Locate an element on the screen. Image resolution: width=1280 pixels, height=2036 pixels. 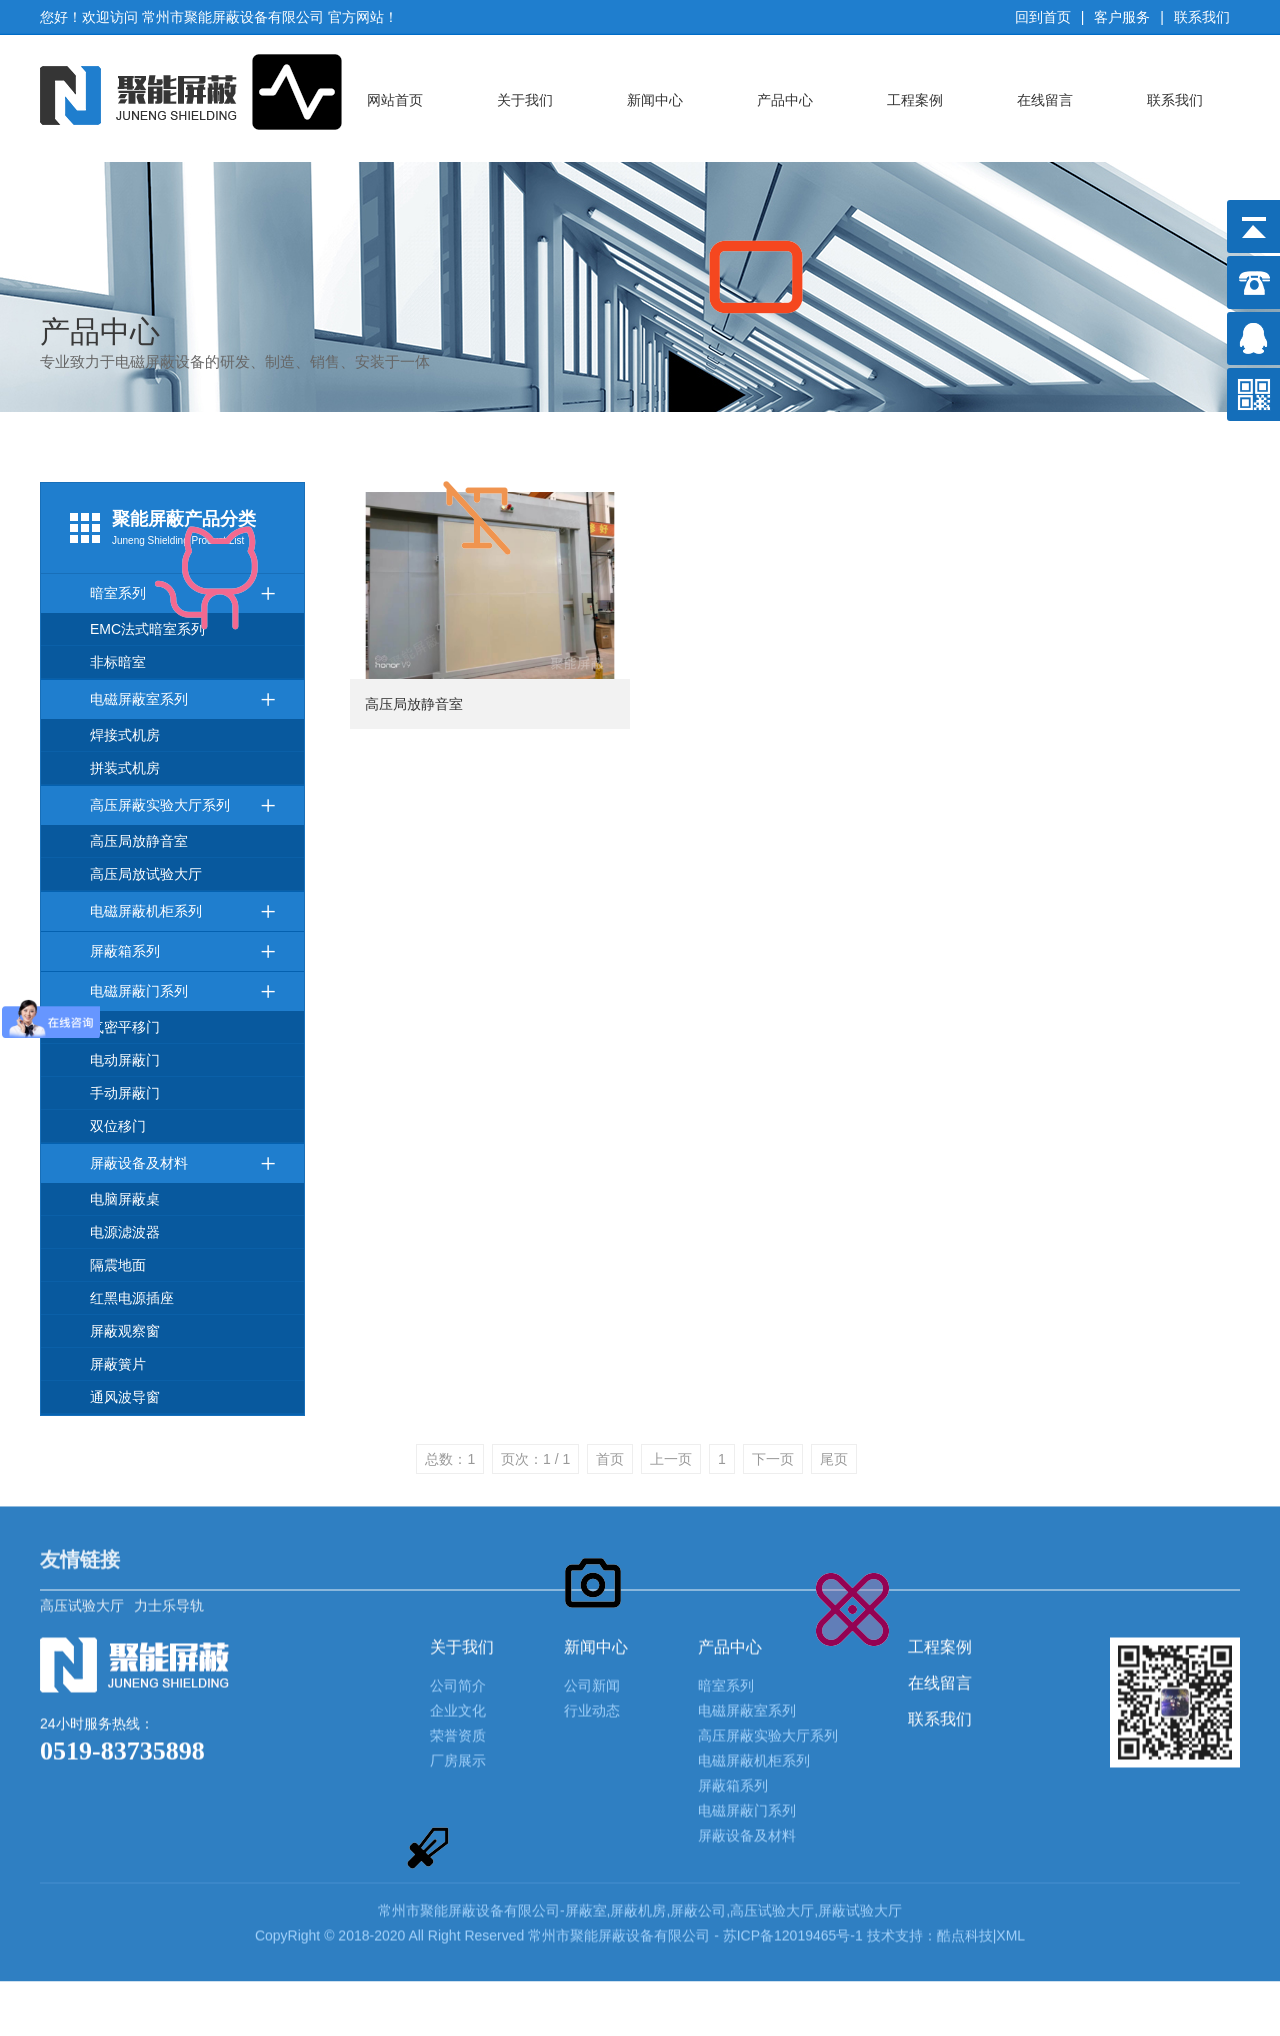
crop image to 7:5 aspect ratio is located at coordinates (756, 277).